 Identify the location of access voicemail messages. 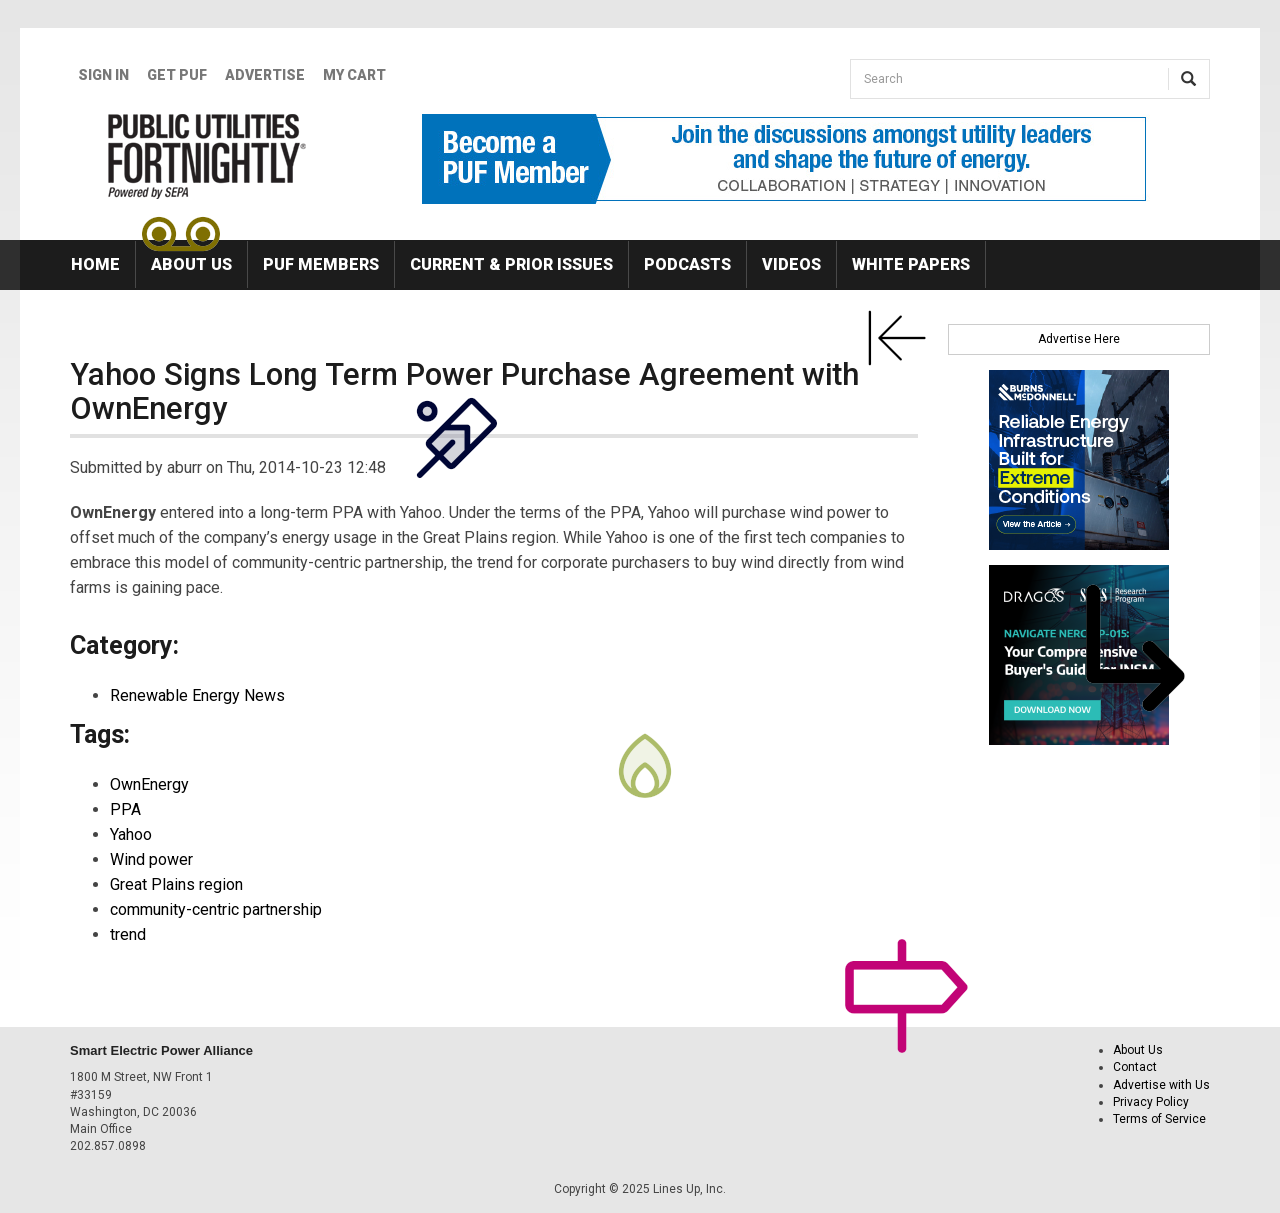
(181, 234).